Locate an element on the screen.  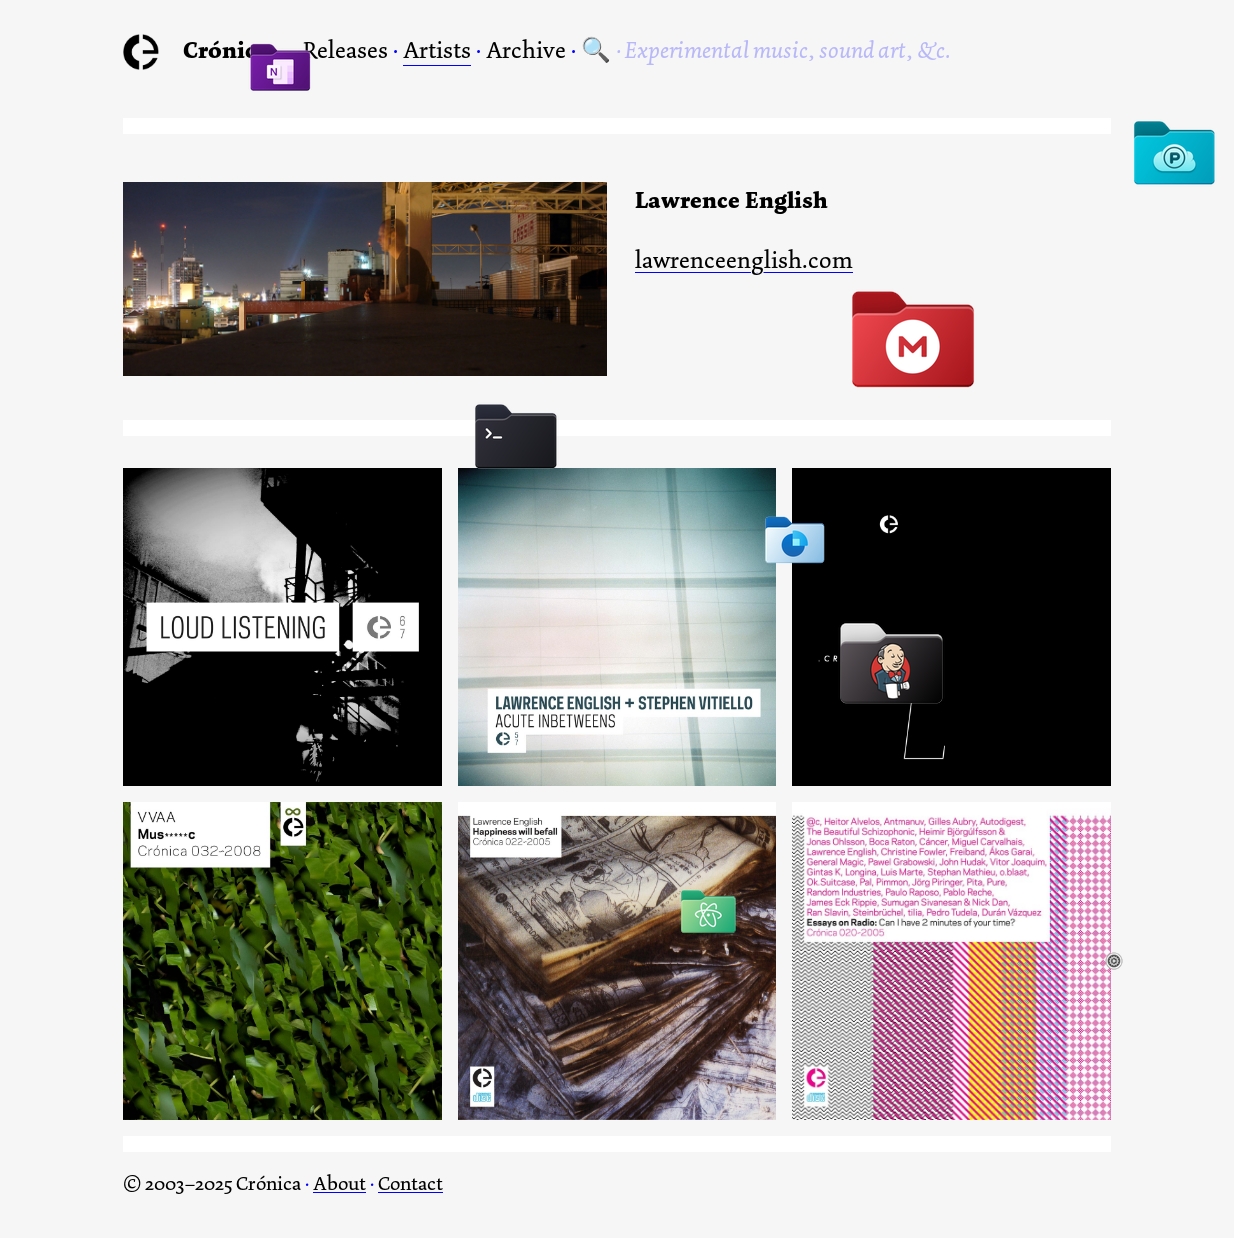
open mega cloud storage folder is located at coordinates (912, 342).